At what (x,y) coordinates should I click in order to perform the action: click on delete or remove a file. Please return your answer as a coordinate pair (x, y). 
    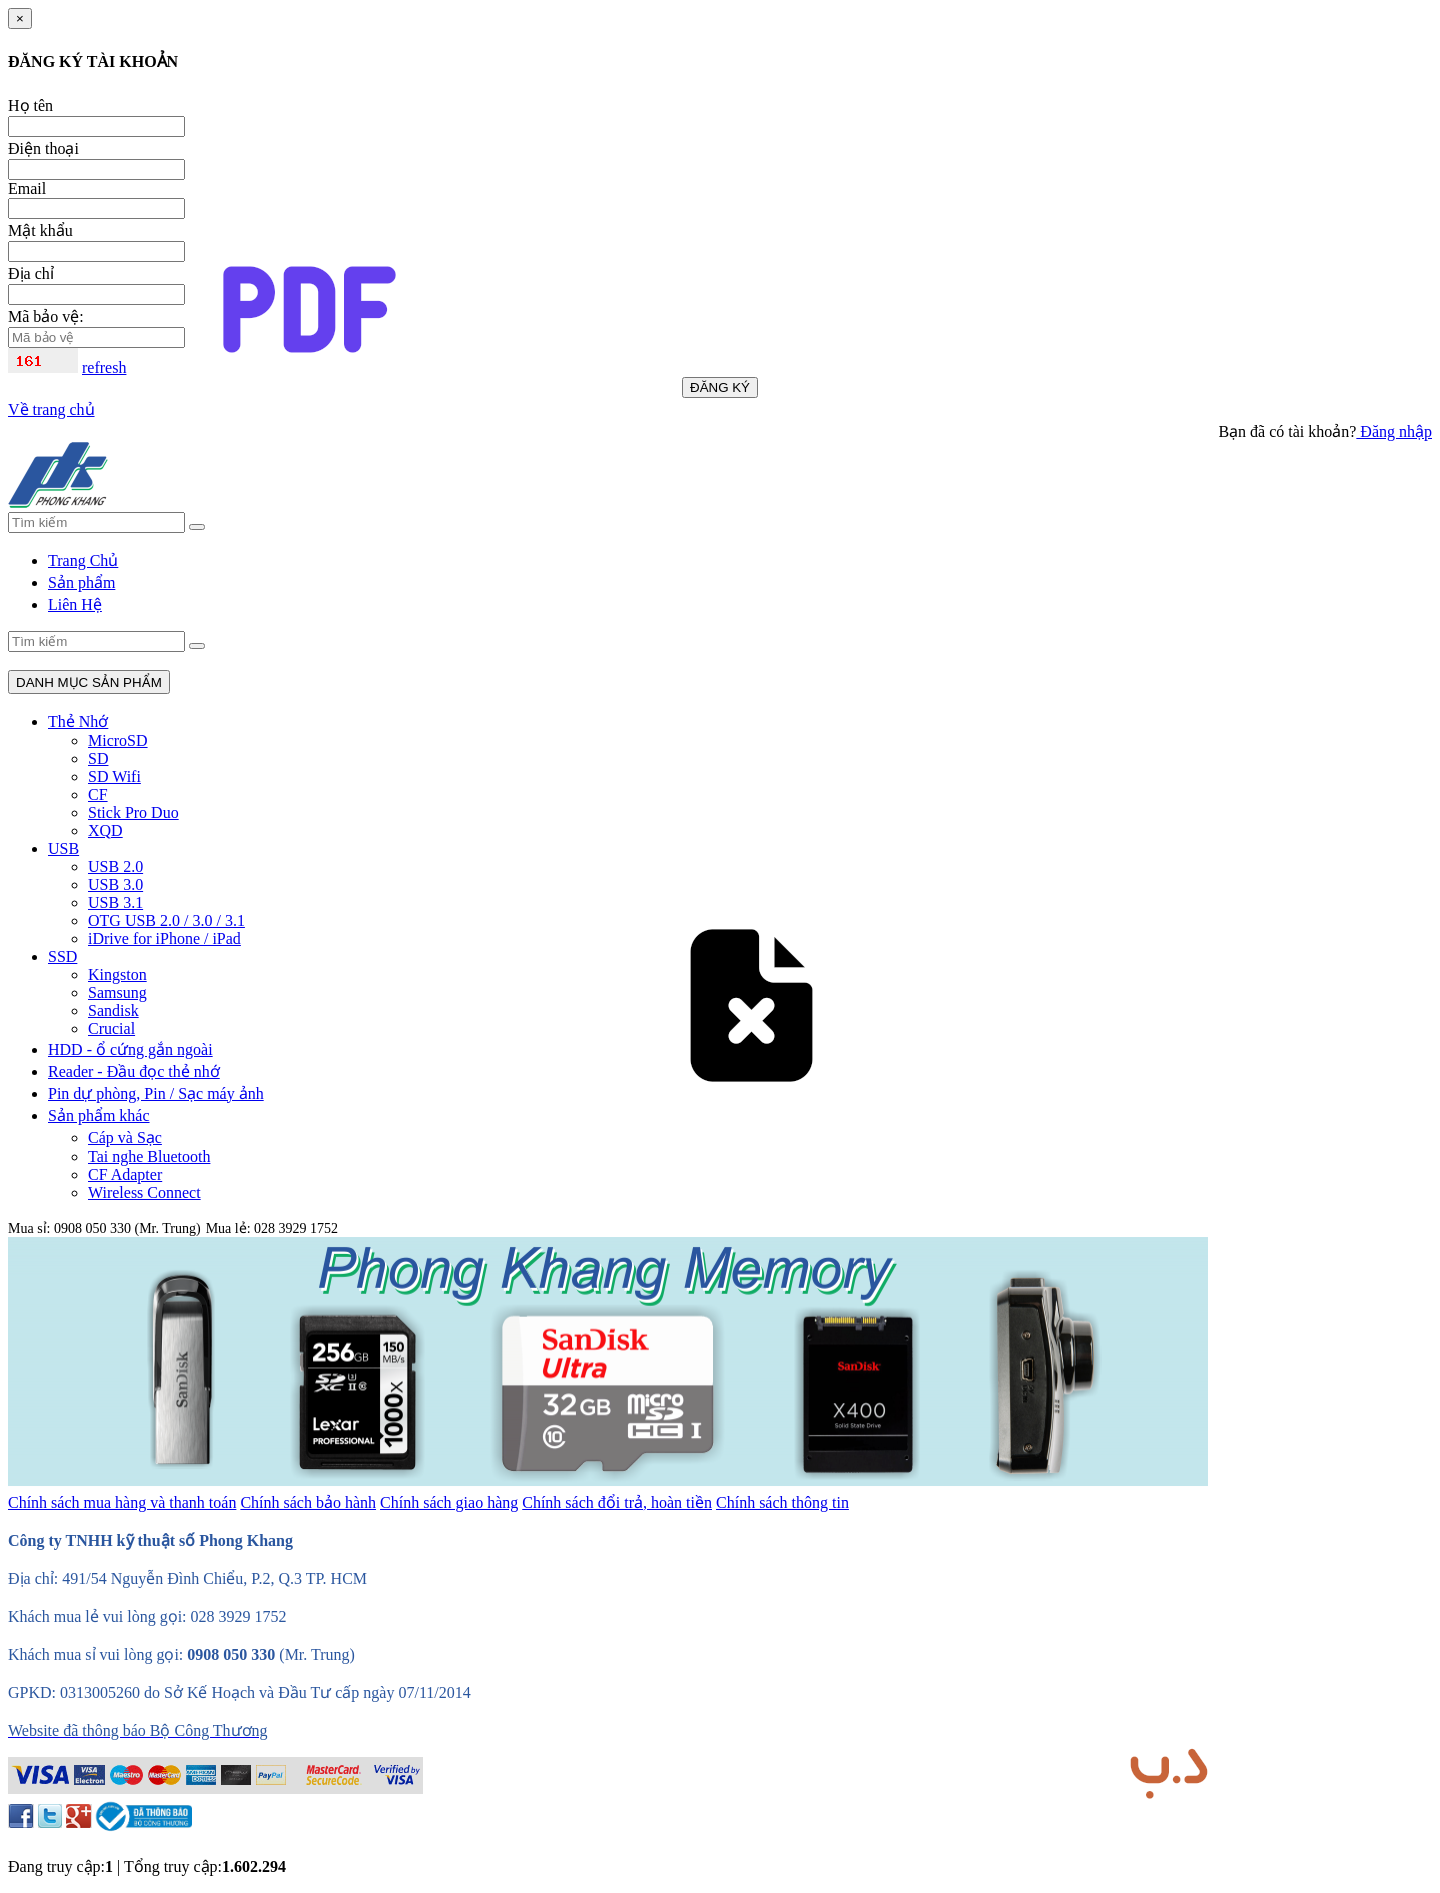
    Looking at the image, I should click on (751, 1005).